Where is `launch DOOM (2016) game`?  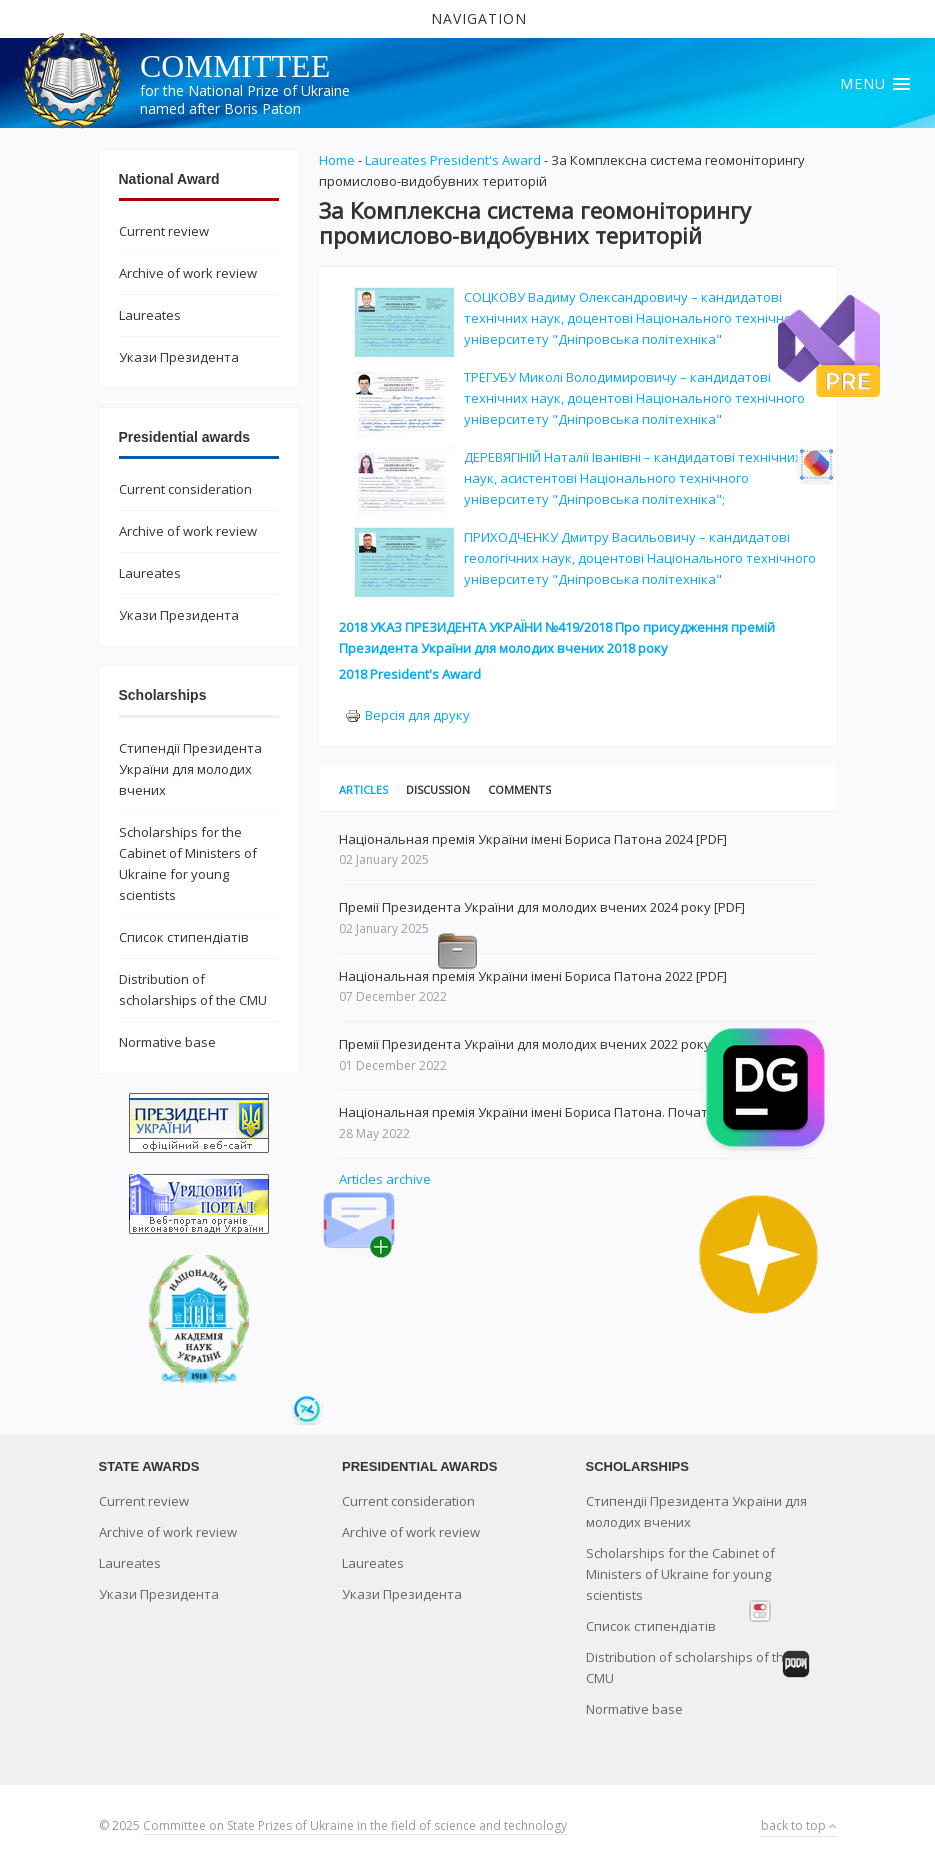
launch DOOM (2016) game is located at coordinates (796, 1664).